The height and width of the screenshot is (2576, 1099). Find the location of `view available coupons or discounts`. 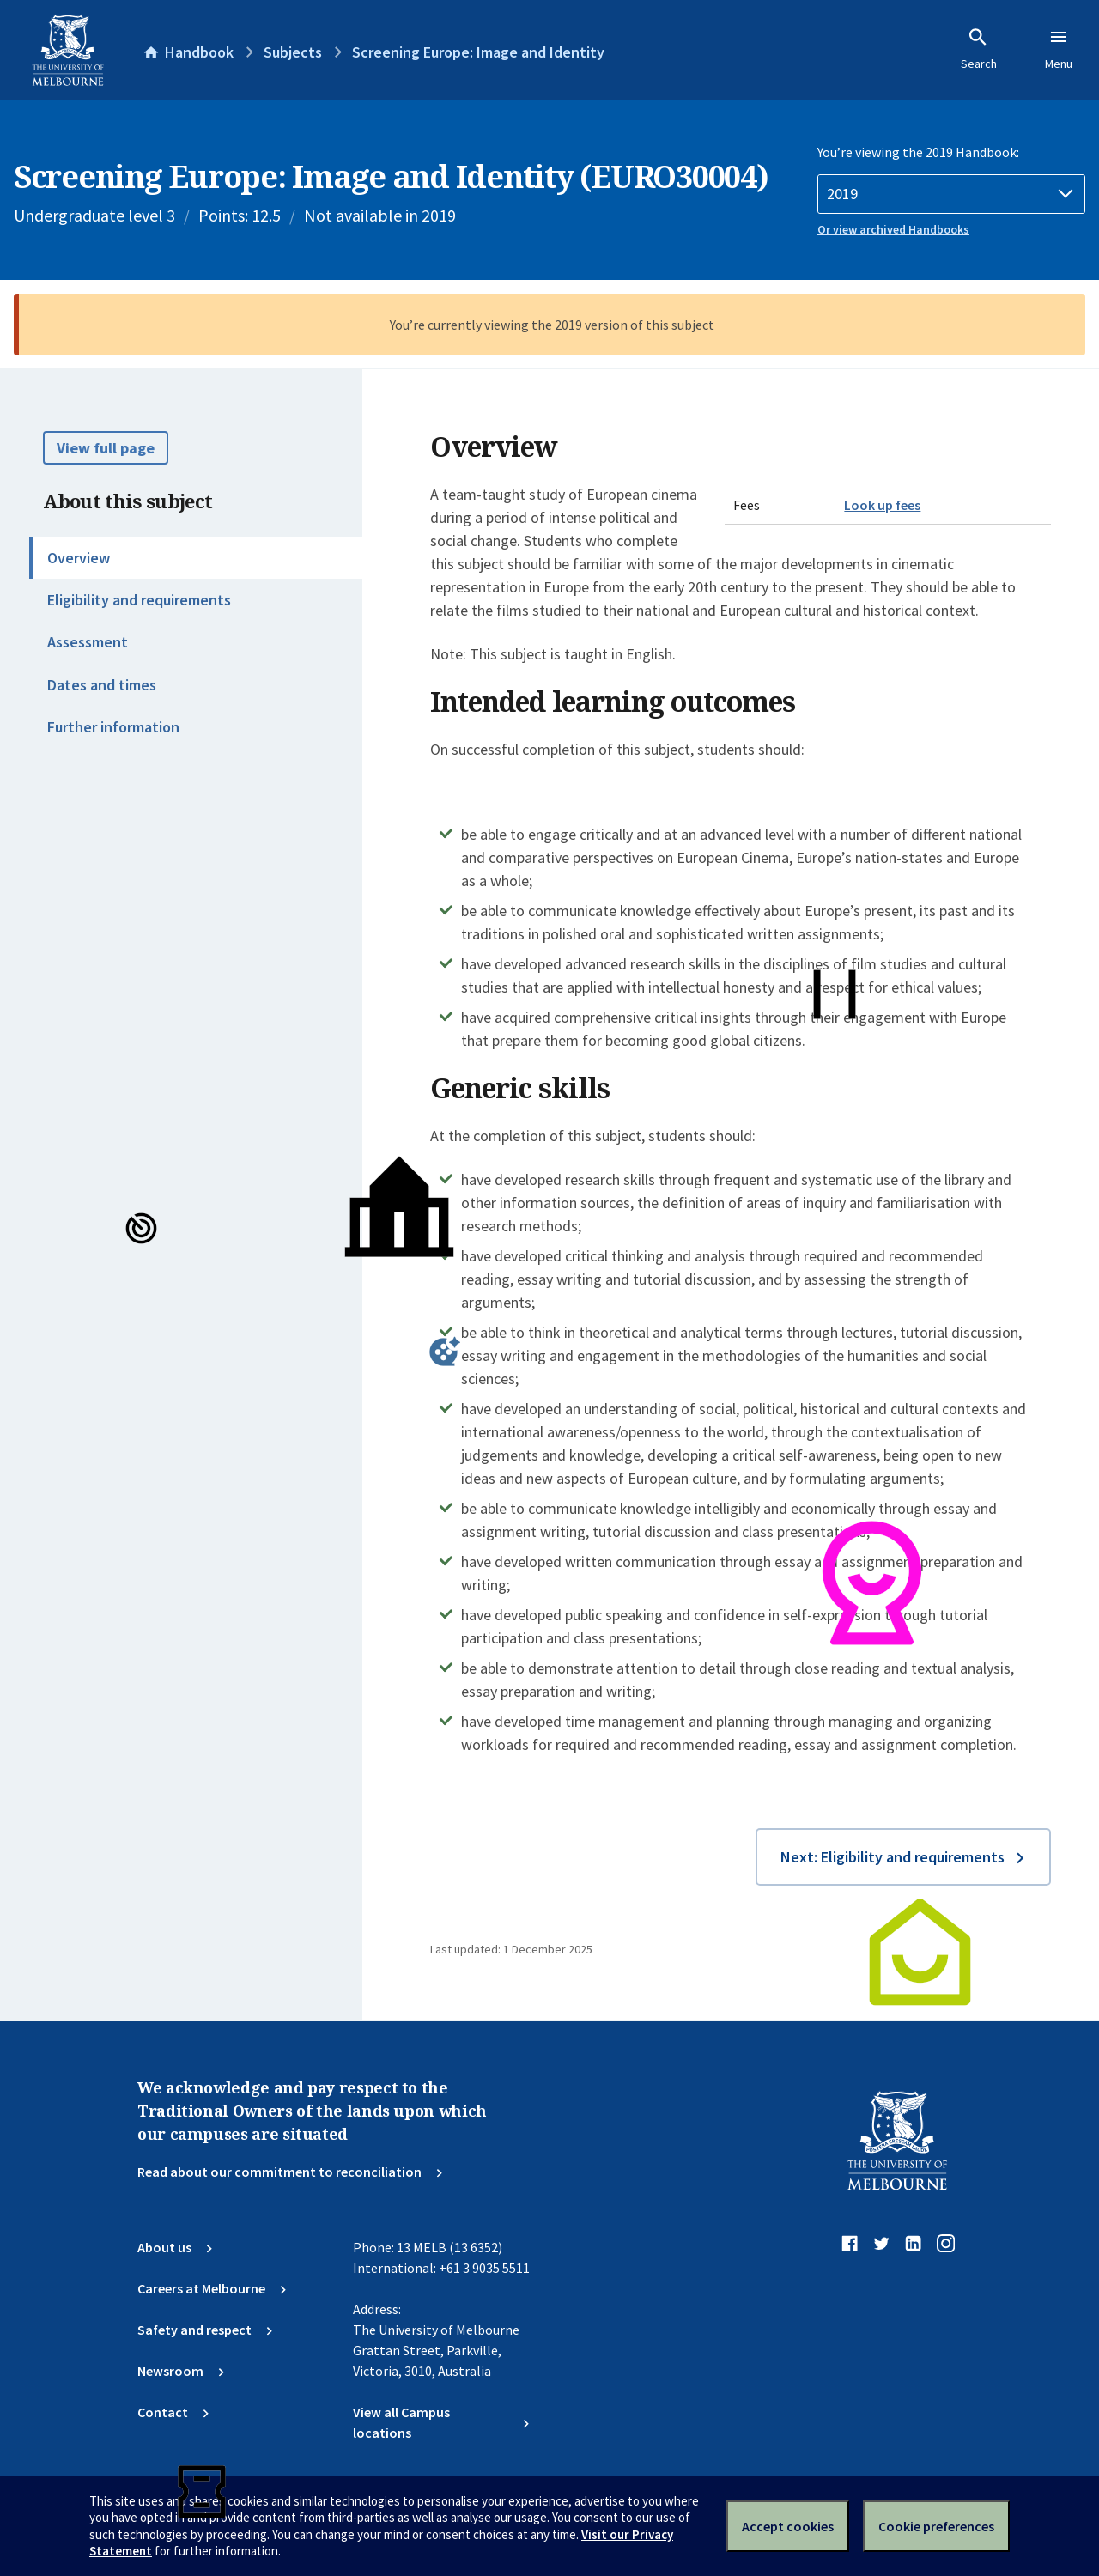

view available coupons or discounts is located at coordinates (202, 2492).